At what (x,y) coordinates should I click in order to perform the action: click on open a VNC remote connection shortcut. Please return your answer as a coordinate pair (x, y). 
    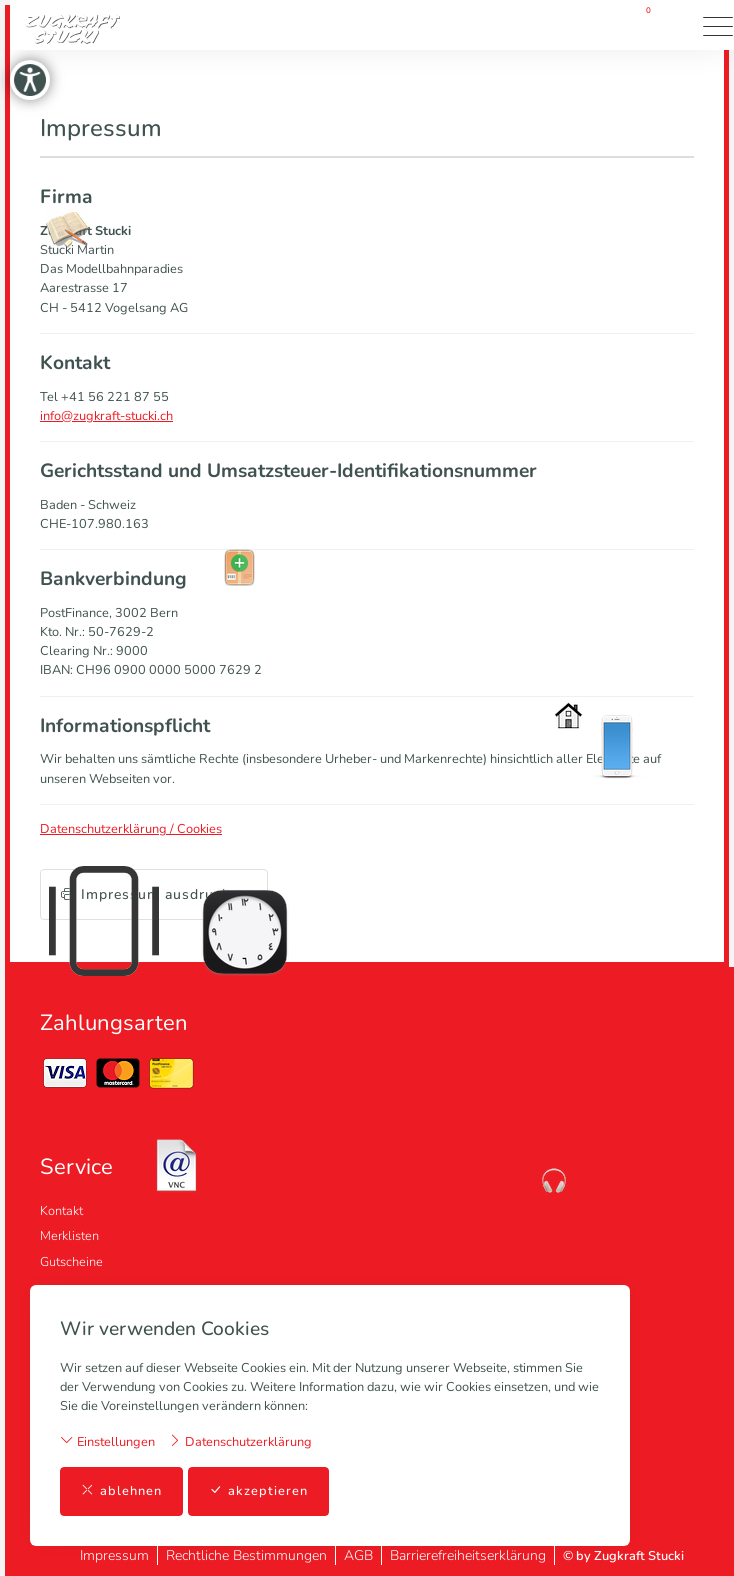
    Looking at the image, I should click on (176, 1166).